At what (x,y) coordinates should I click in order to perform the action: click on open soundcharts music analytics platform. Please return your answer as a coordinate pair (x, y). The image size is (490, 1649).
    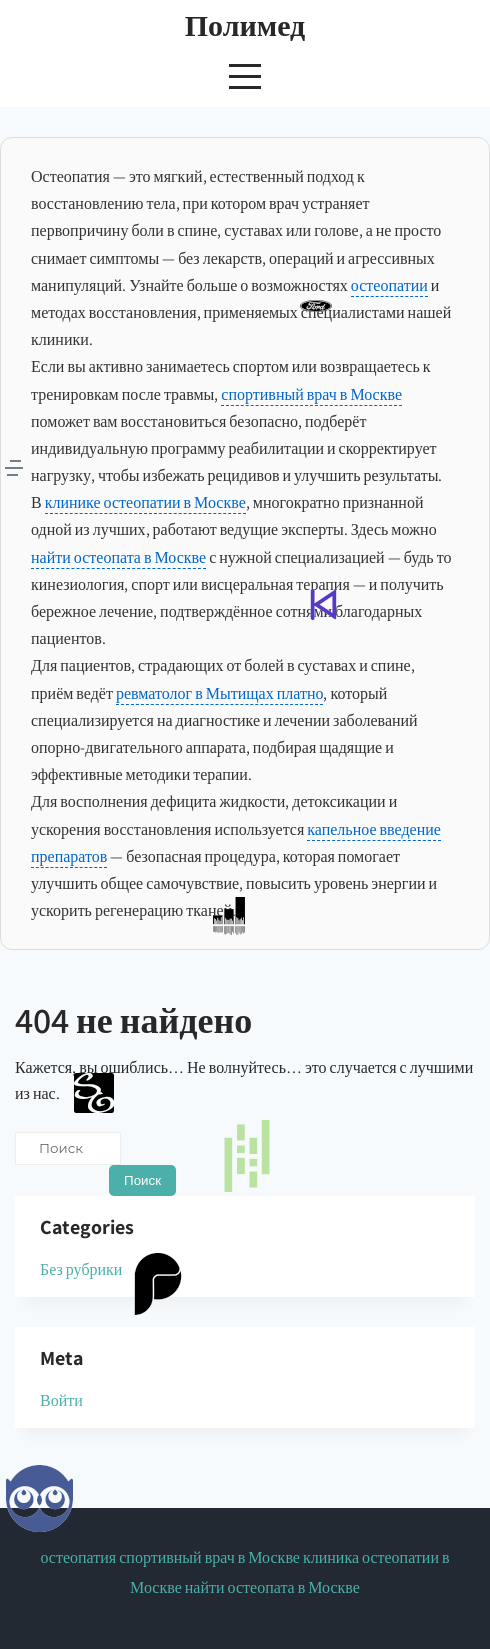
    Looking at the image, I should click on (229, 916).